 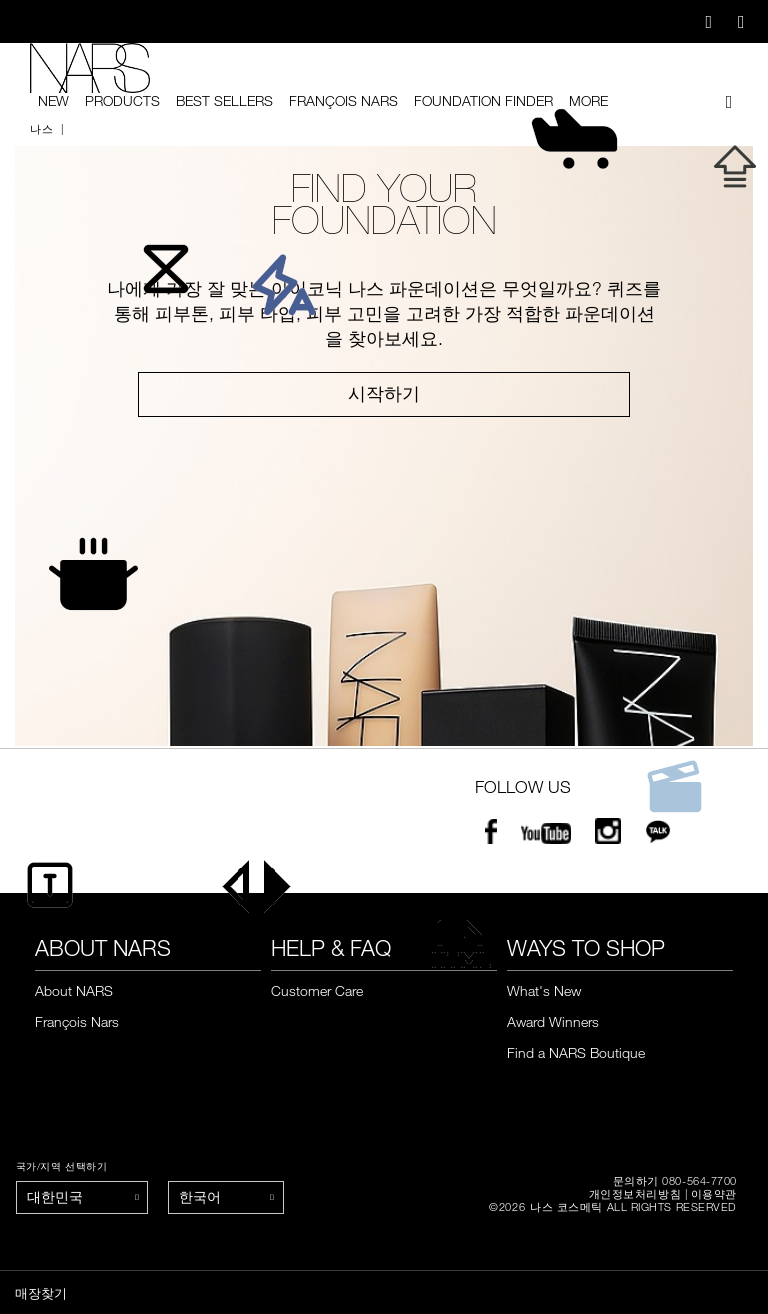 What do you see at coordinates (574, 137) in the screenshot?
I see `flight is taxiing or preparing for departure` at bounding box center [574, 137].